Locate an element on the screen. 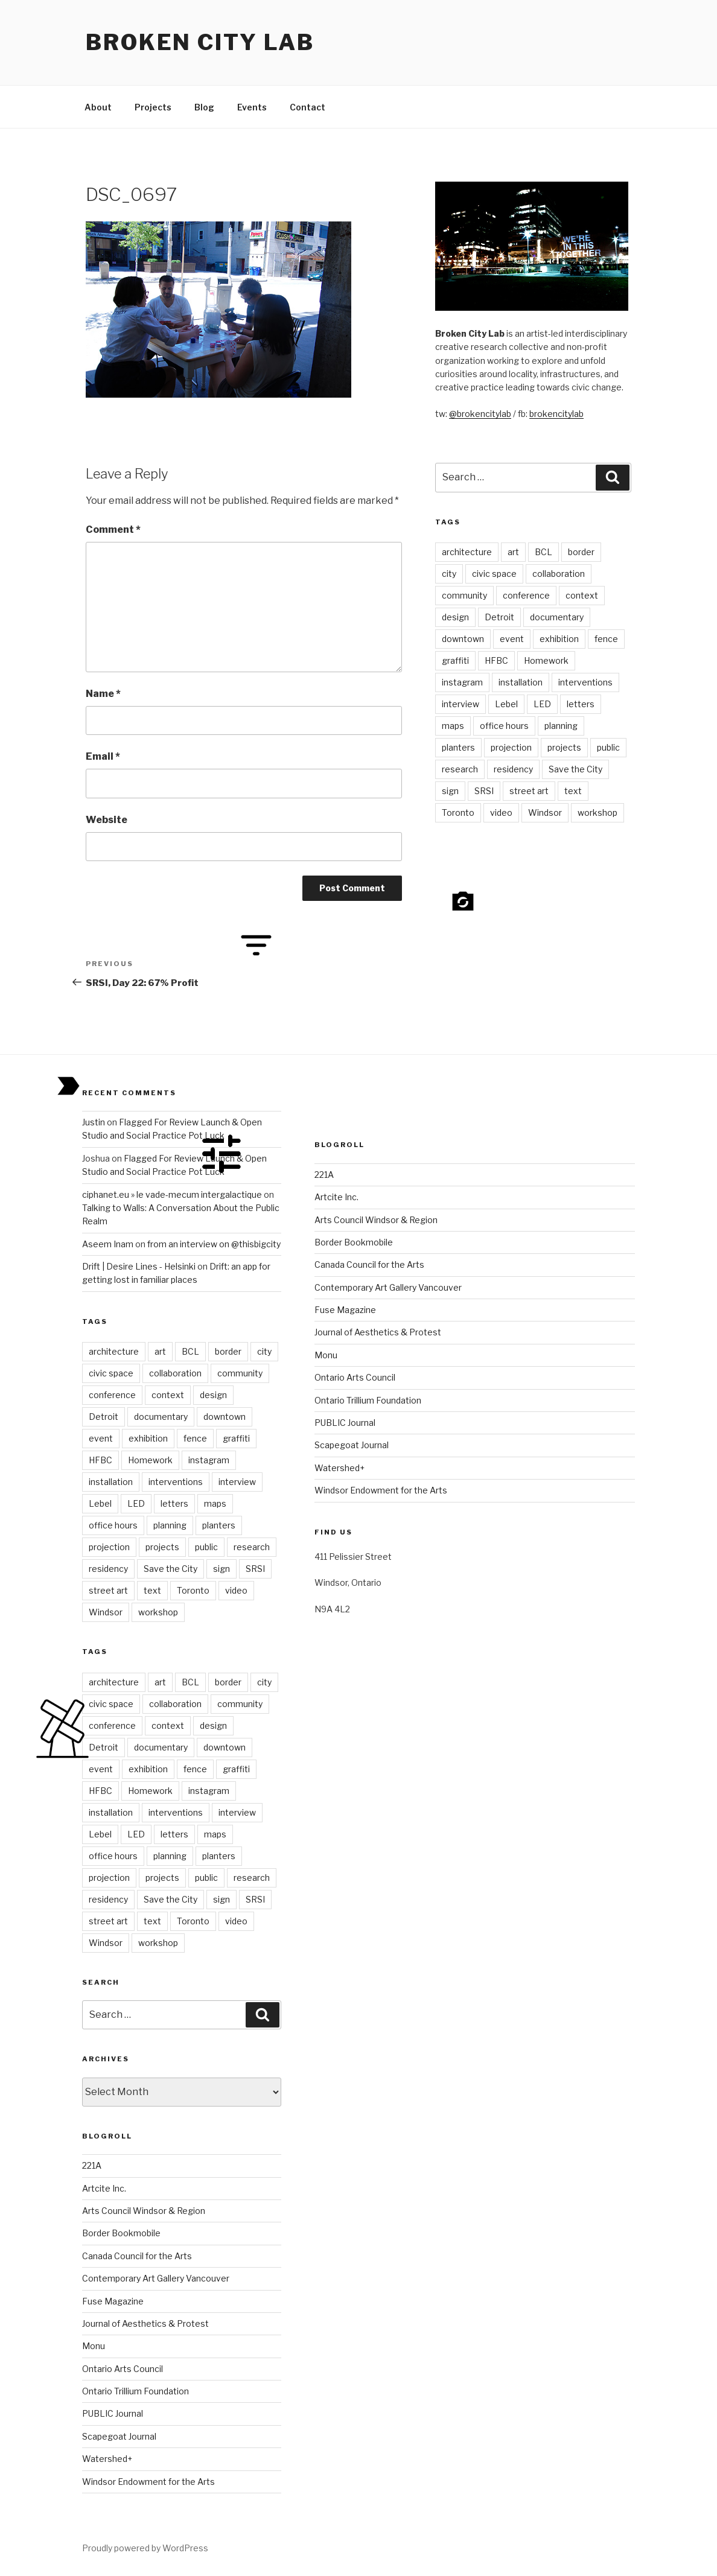 Image resolution: width=717 pixels, height=2576 pixels. access wind energy or renewable power settings is located at coordinates (62, 1729).